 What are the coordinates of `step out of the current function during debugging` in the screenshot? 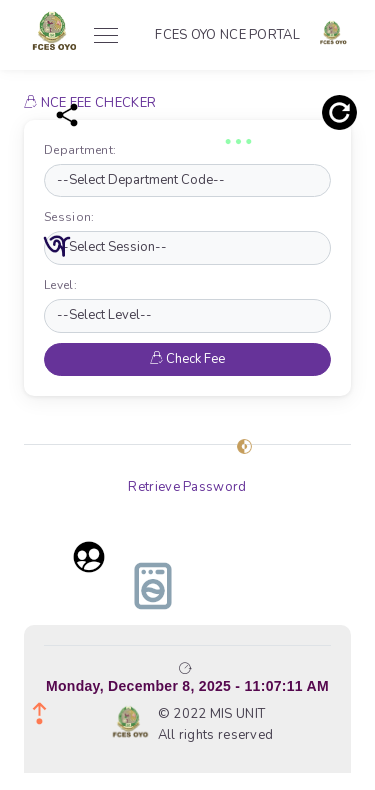 It's located at (39, 713).